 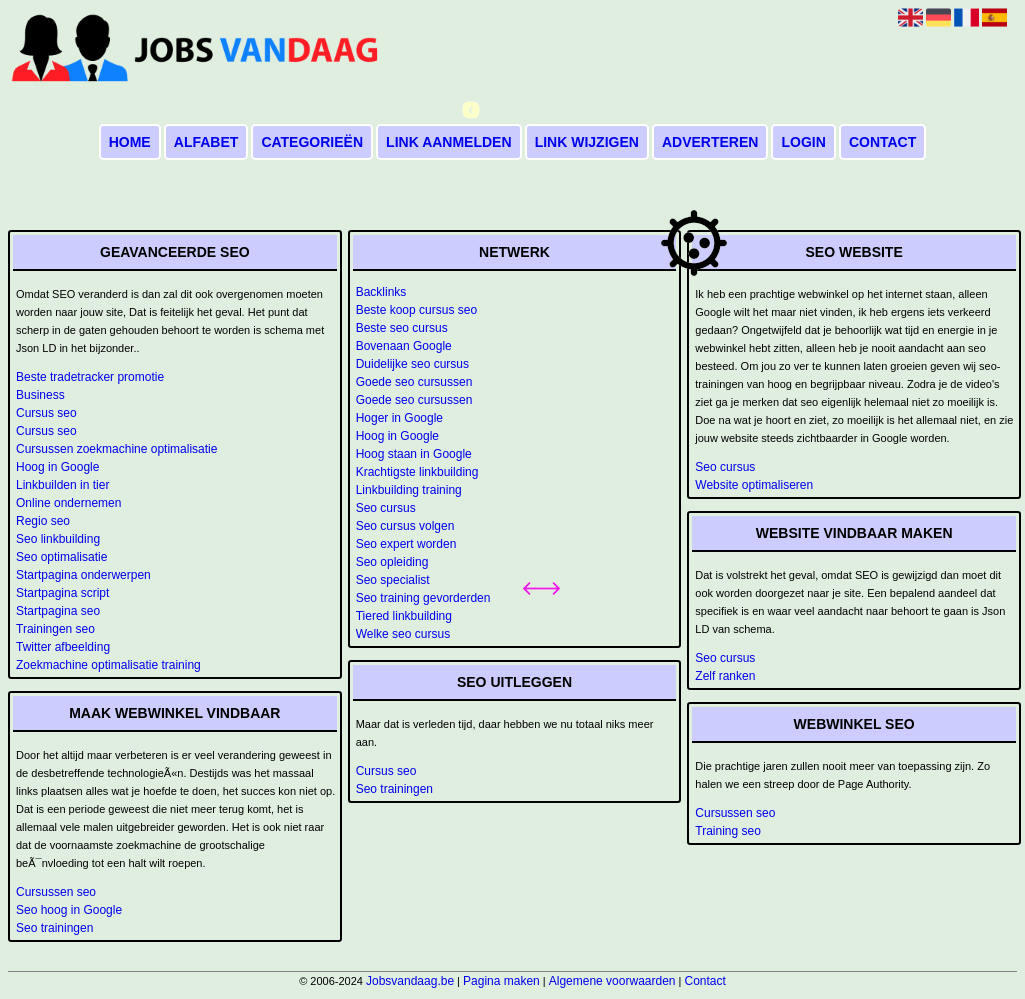 What do you see at coordinates (694, 243) in the screenshot?
I see `indicates virus or malware detected` at bounding box center [694, 243].